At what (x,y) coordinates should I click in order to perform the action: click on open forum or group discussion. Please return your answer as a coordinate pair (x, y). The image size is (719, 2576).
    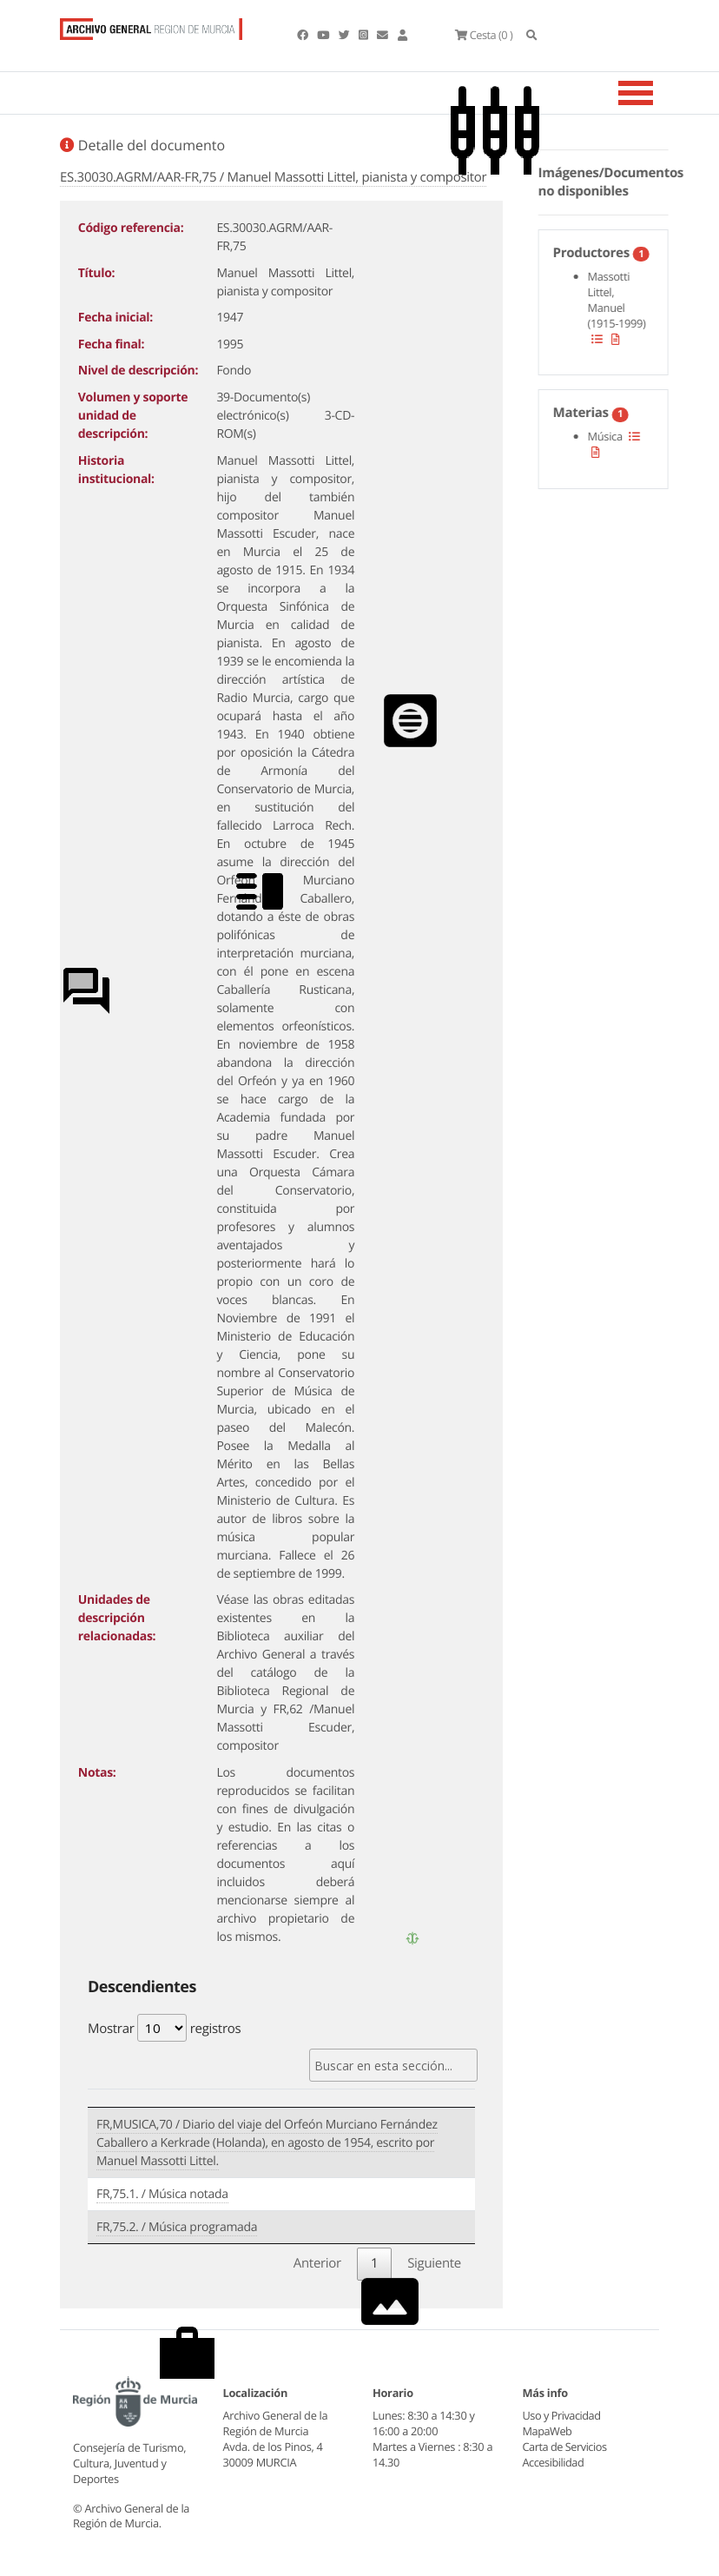
    Looking at the image, I should click on (86, 990).